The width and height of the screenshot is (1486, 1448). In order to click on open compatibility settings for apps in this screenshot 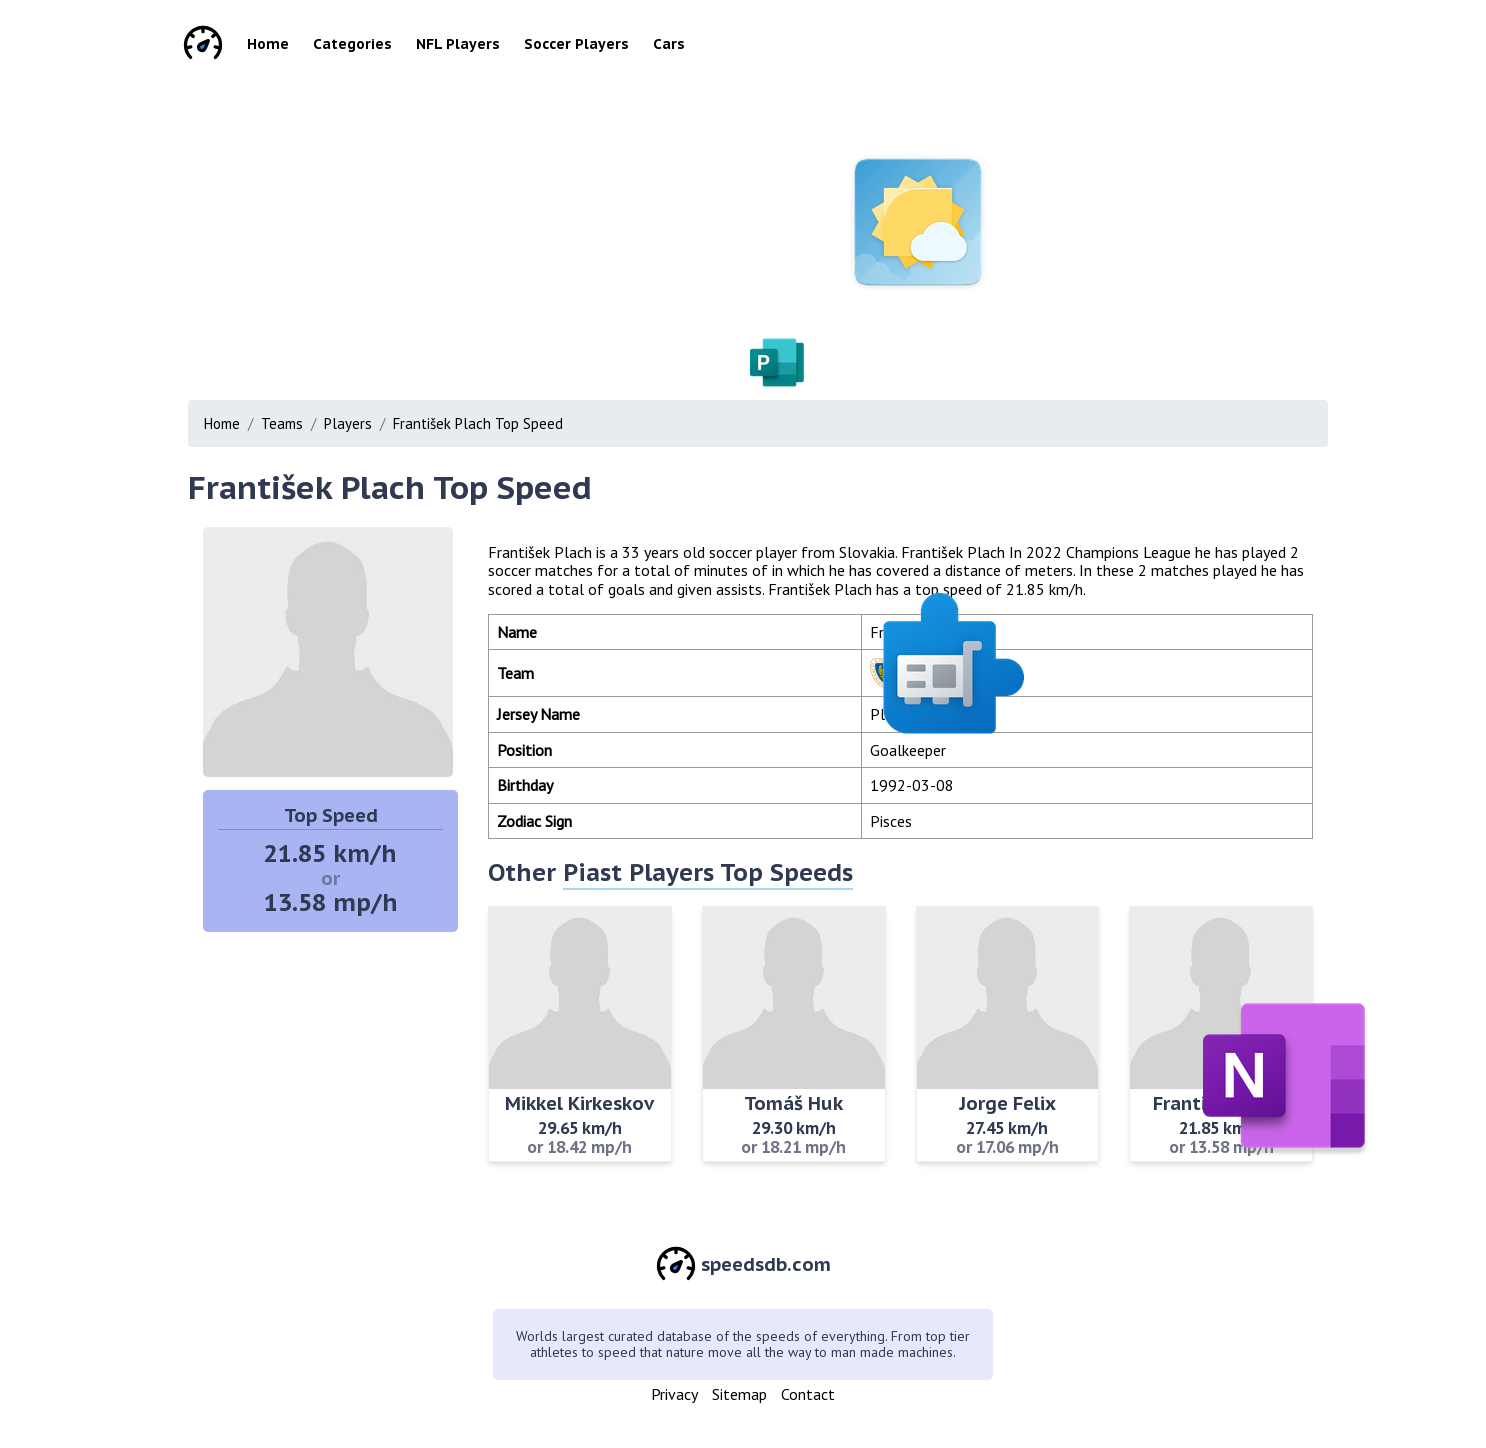, I will do `click(949, 668)`.